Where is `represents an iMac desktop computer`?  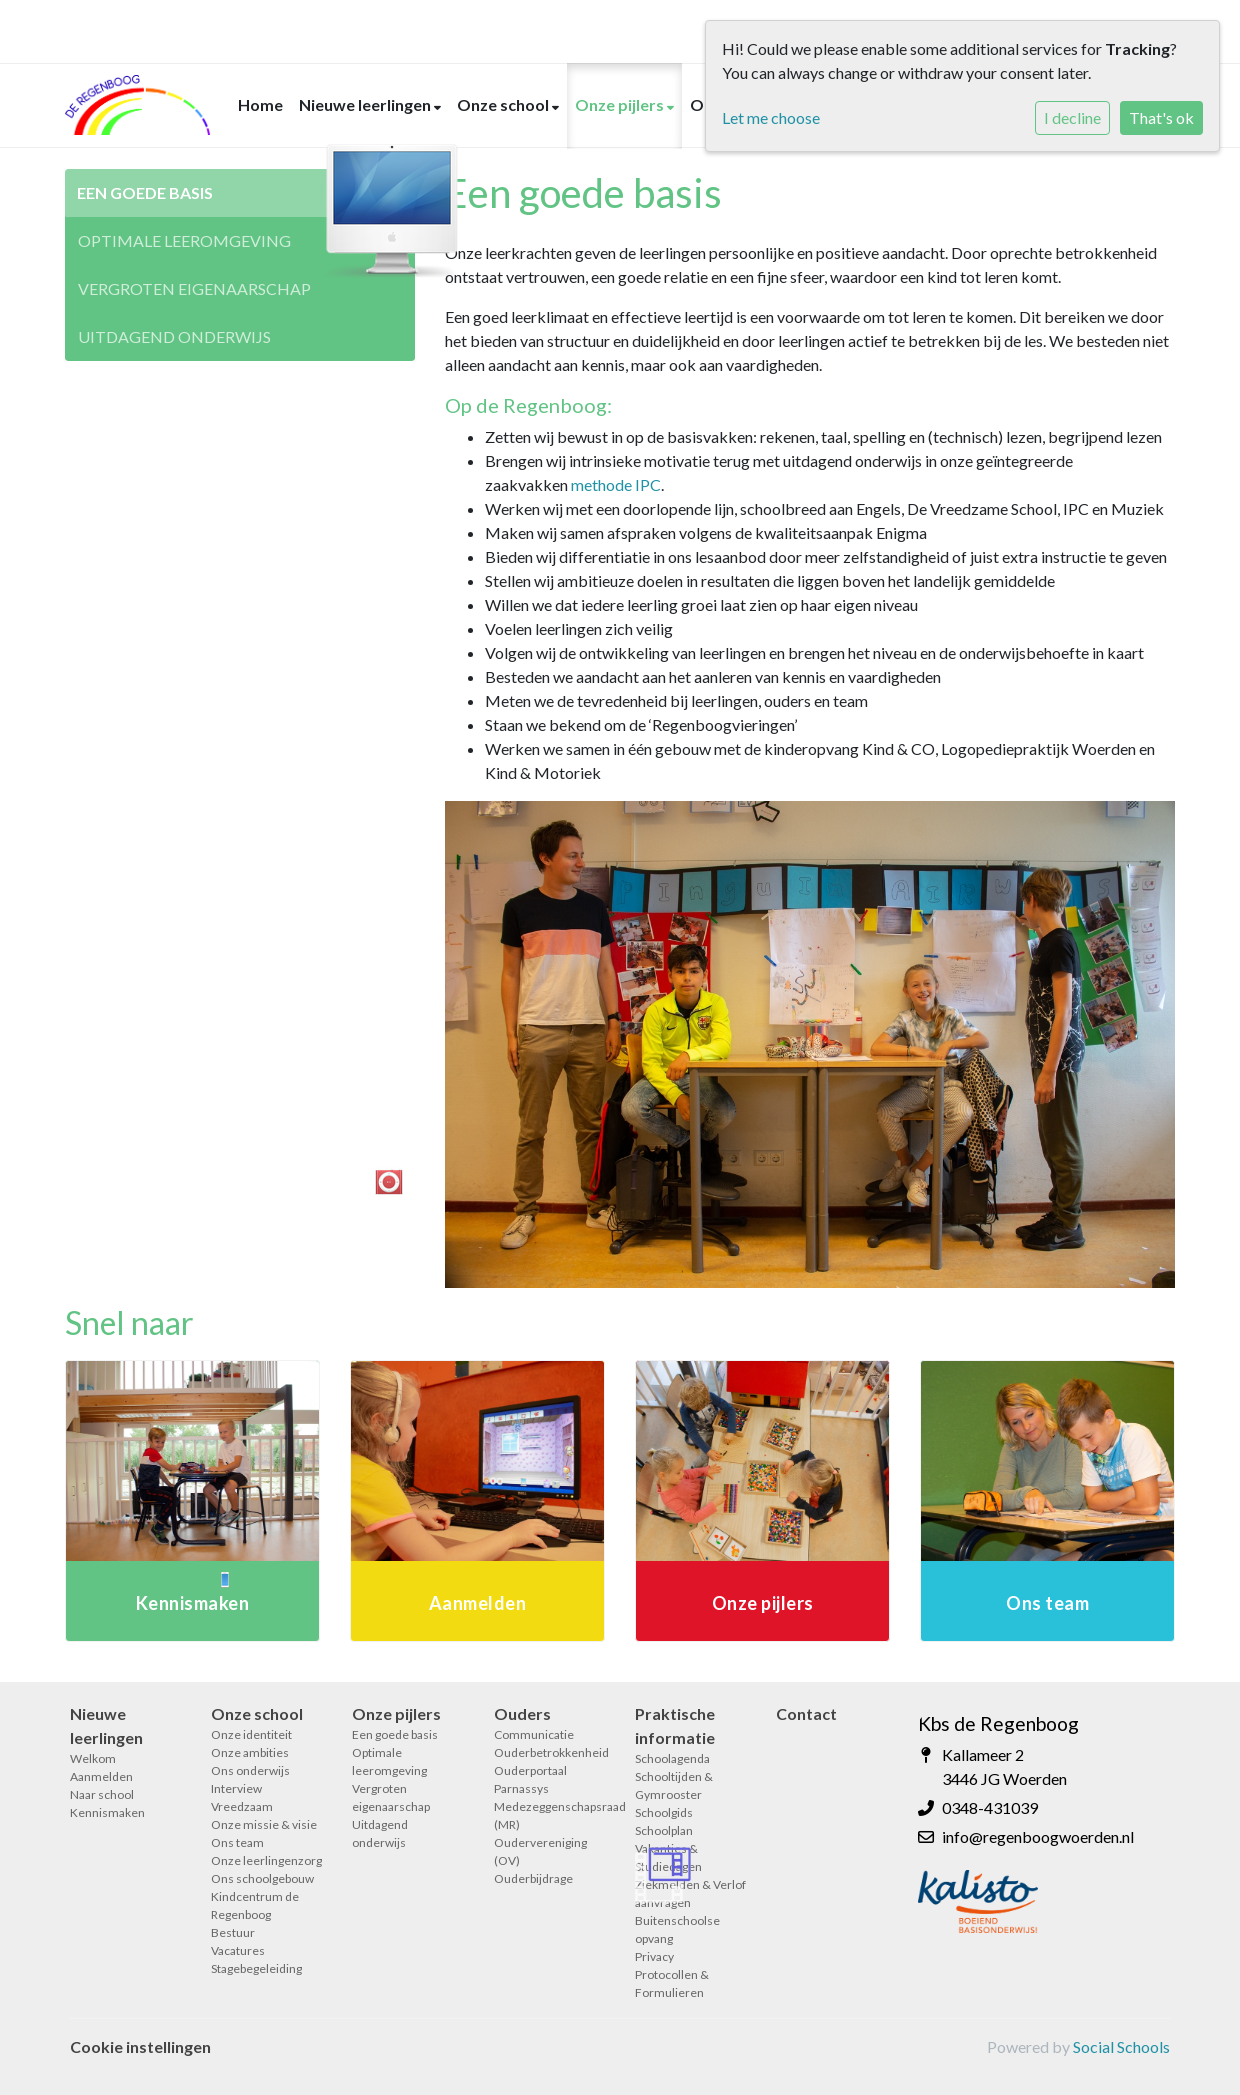 represents an iMac desktop computer is located at coordinates (392, 202).